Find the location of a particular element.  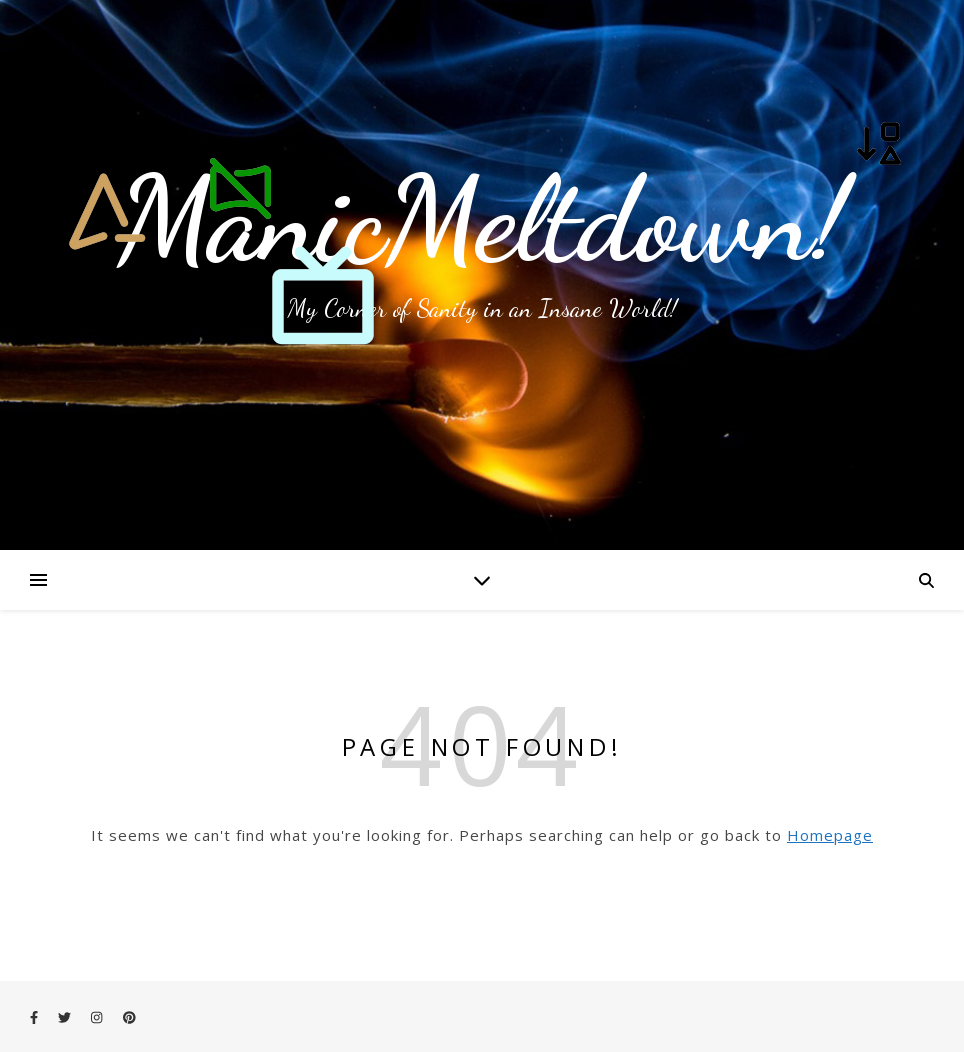

sort items in ascending order is located at coordinates (878, 143).